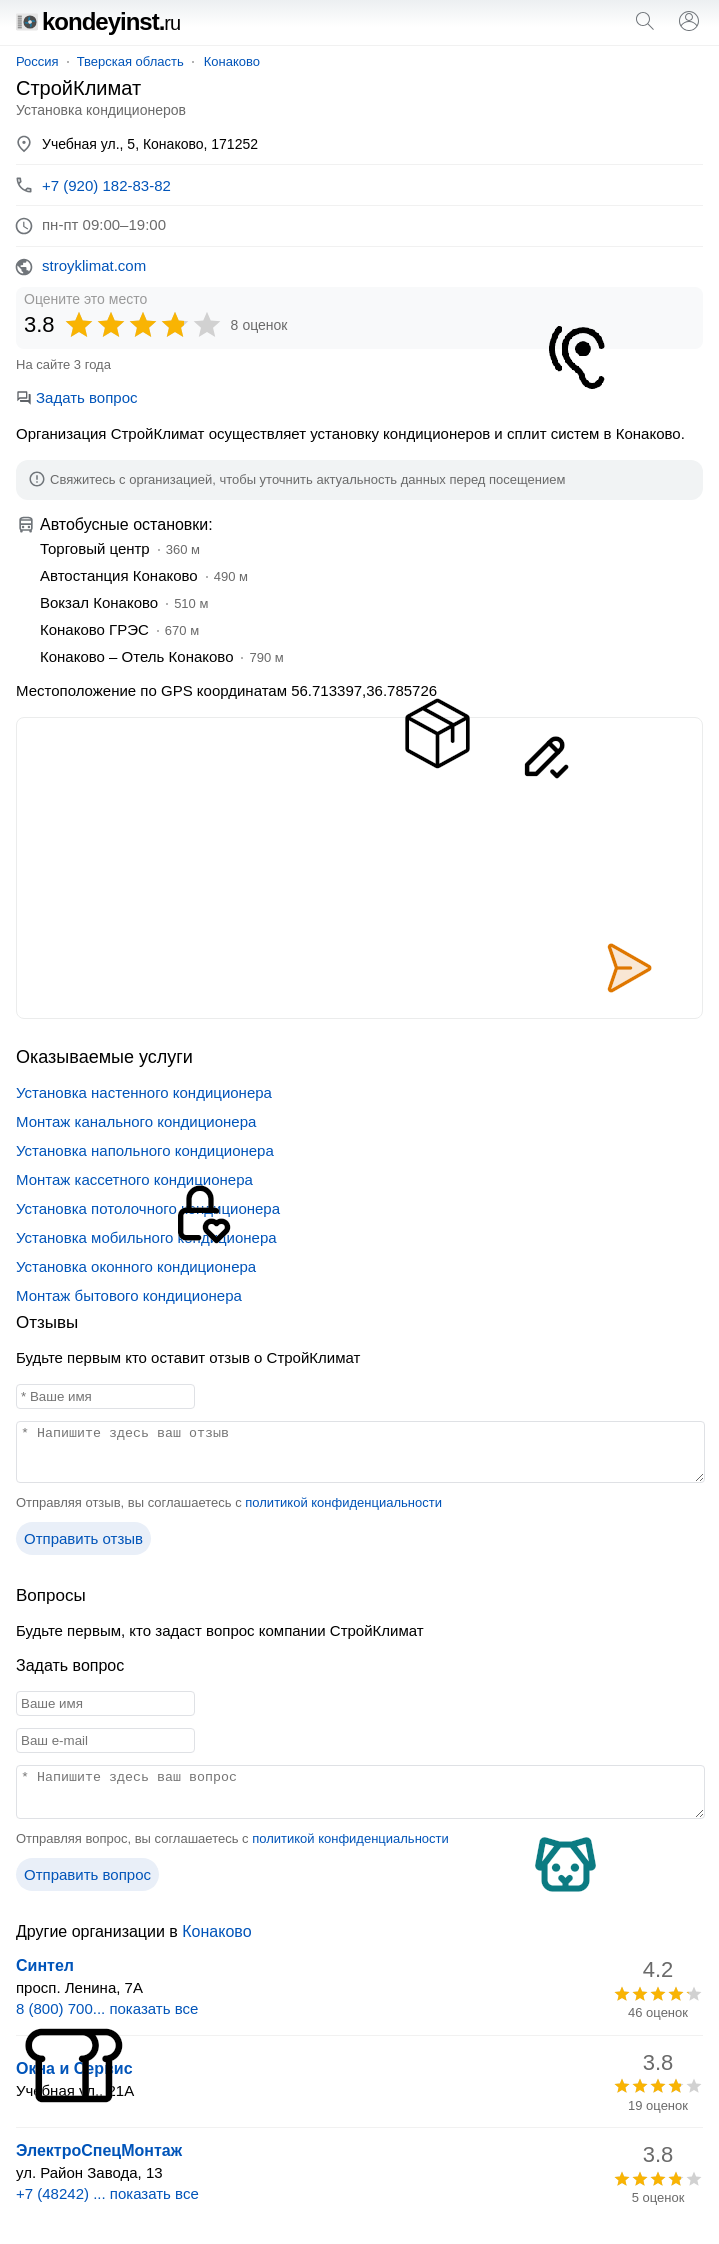 This screenshot has width=719, height=2244. I want to click on send message, so click(627, 968).